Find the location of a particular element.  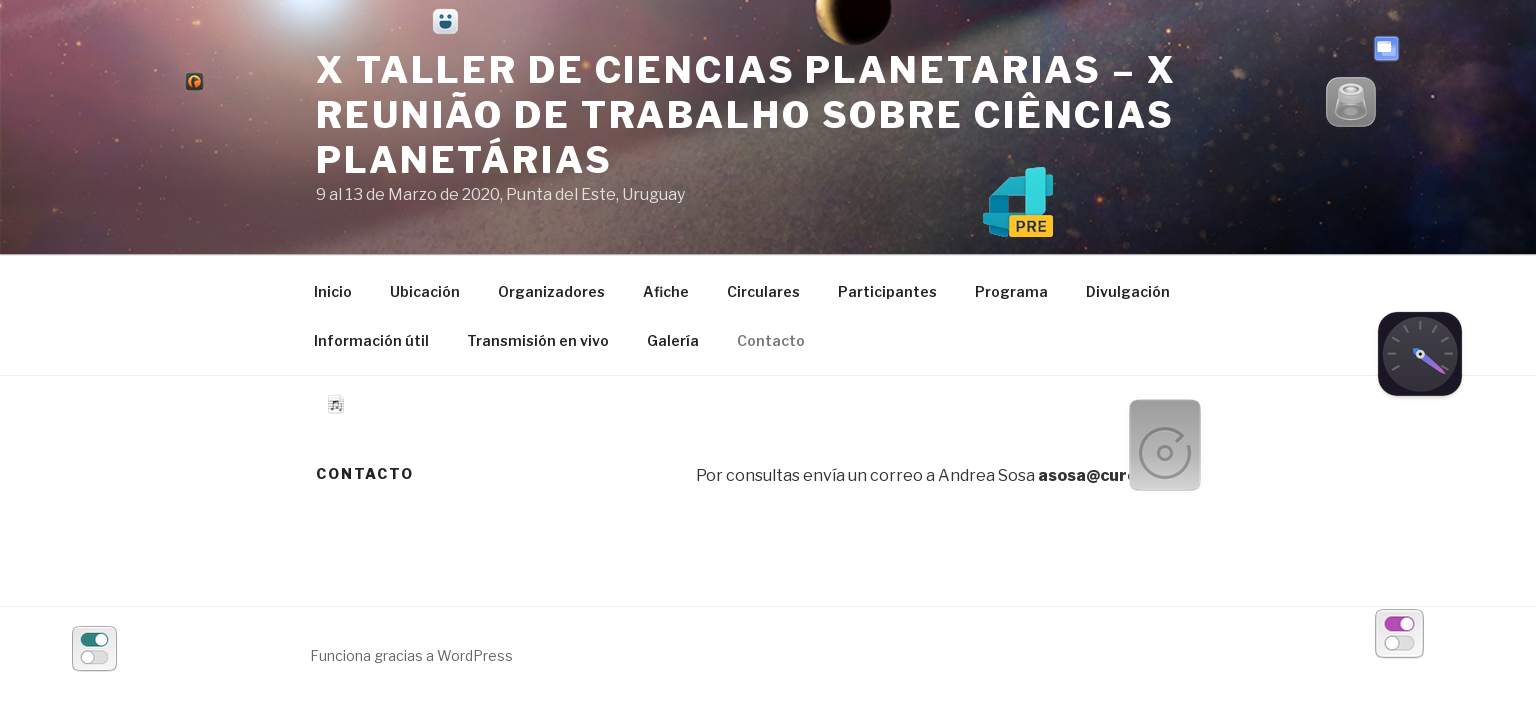

open unity tweak tool settings is located at coordinates (94, 648).